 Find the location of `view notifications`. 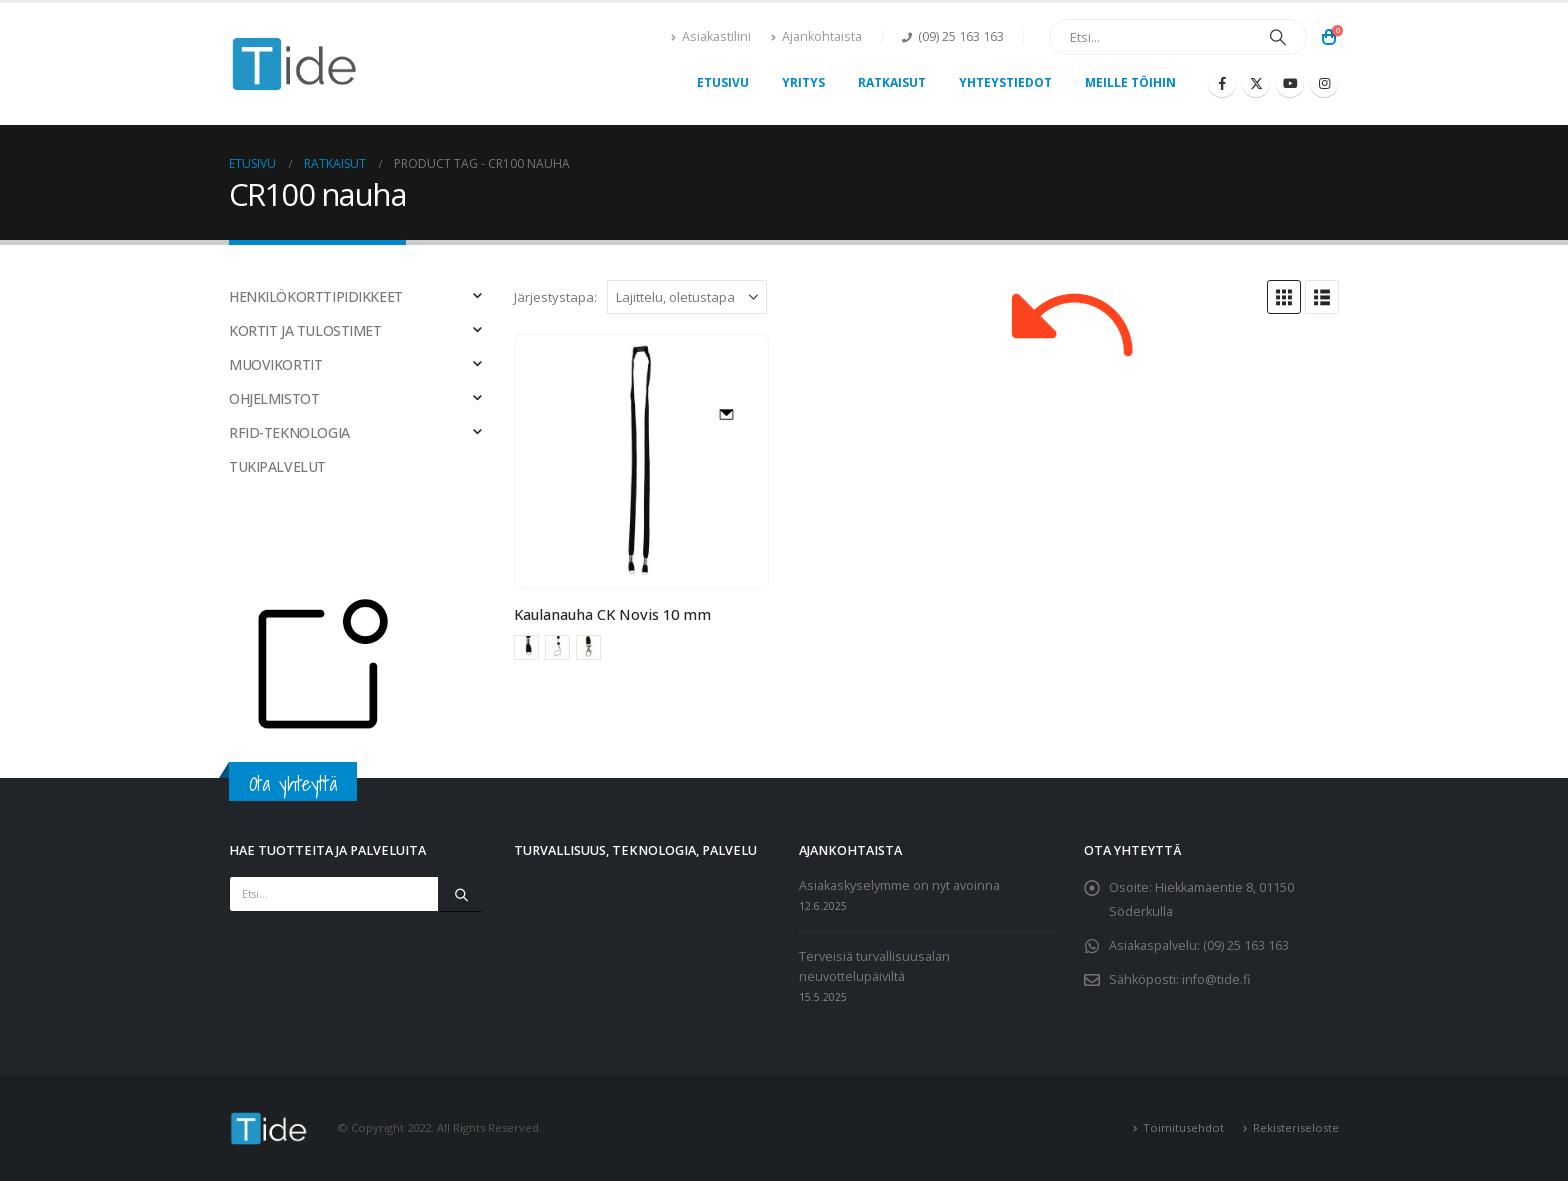

view notifications is located at coordinates (320, 666).